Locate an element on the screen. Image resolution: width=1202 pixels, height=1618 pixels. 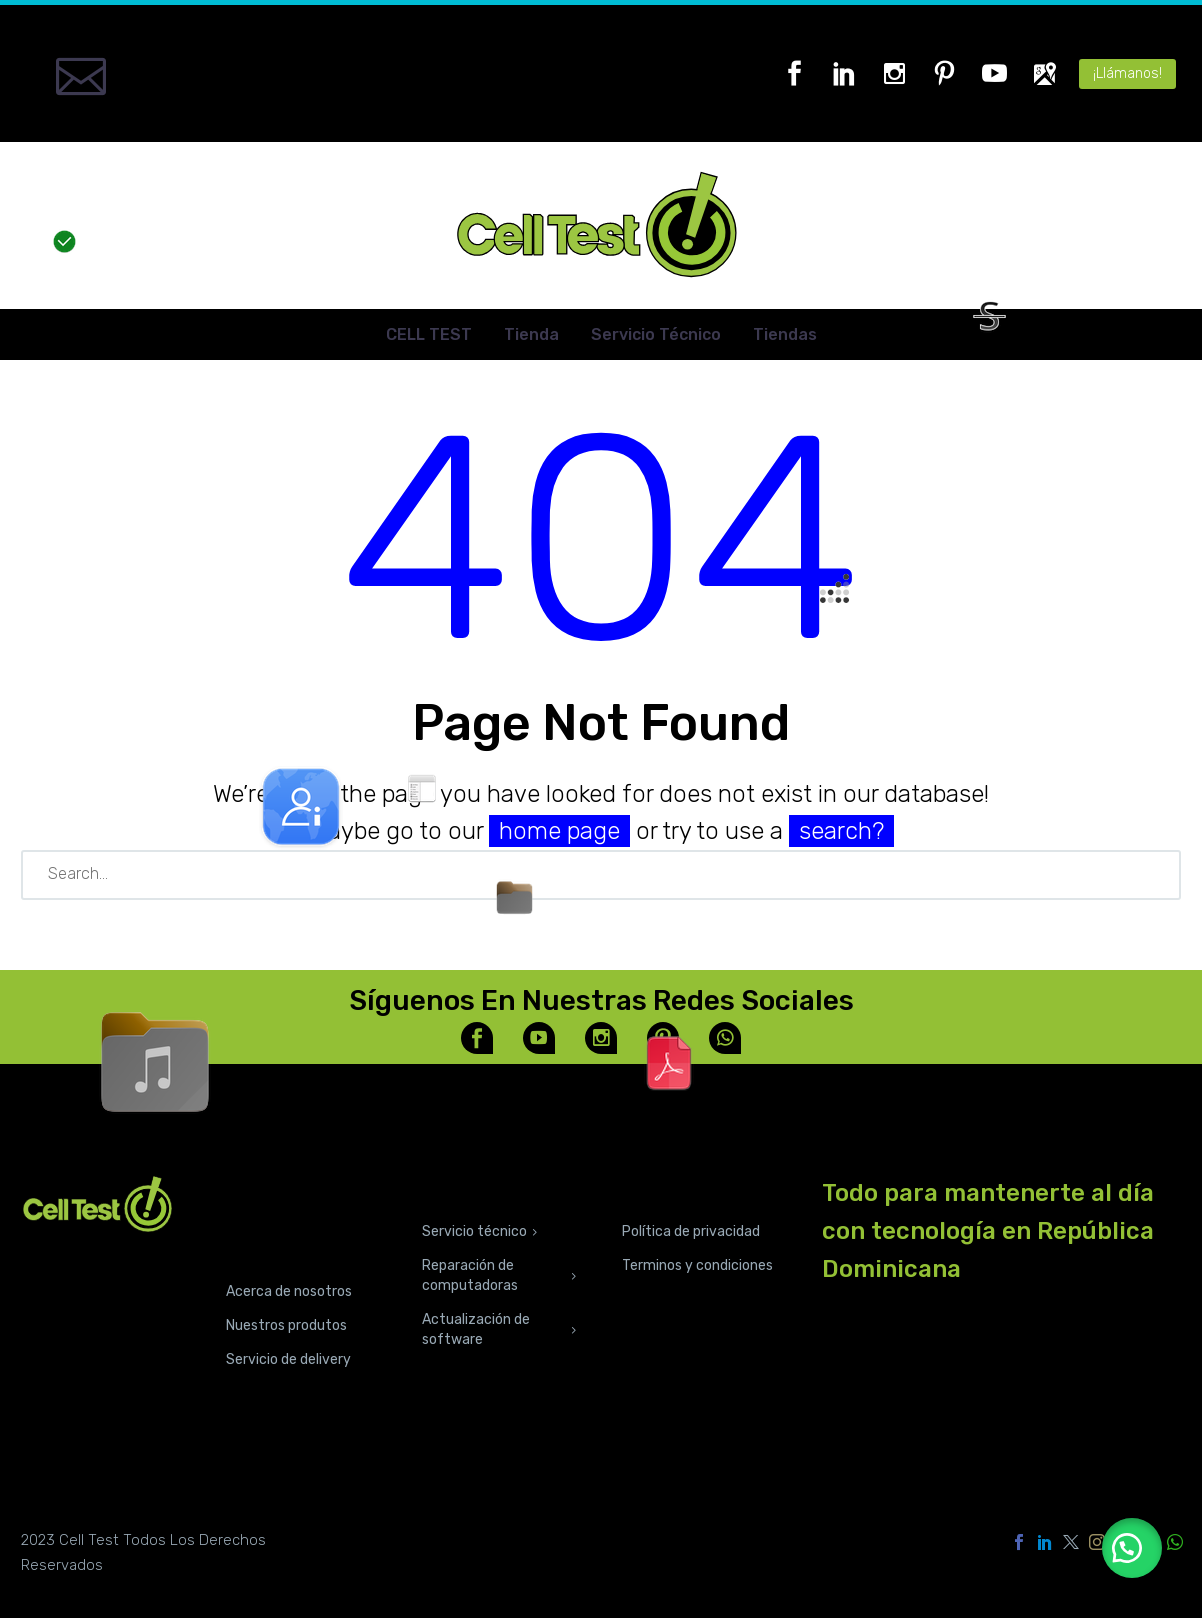
access system preferences from the sidebar is located at coordinates (421, 788).